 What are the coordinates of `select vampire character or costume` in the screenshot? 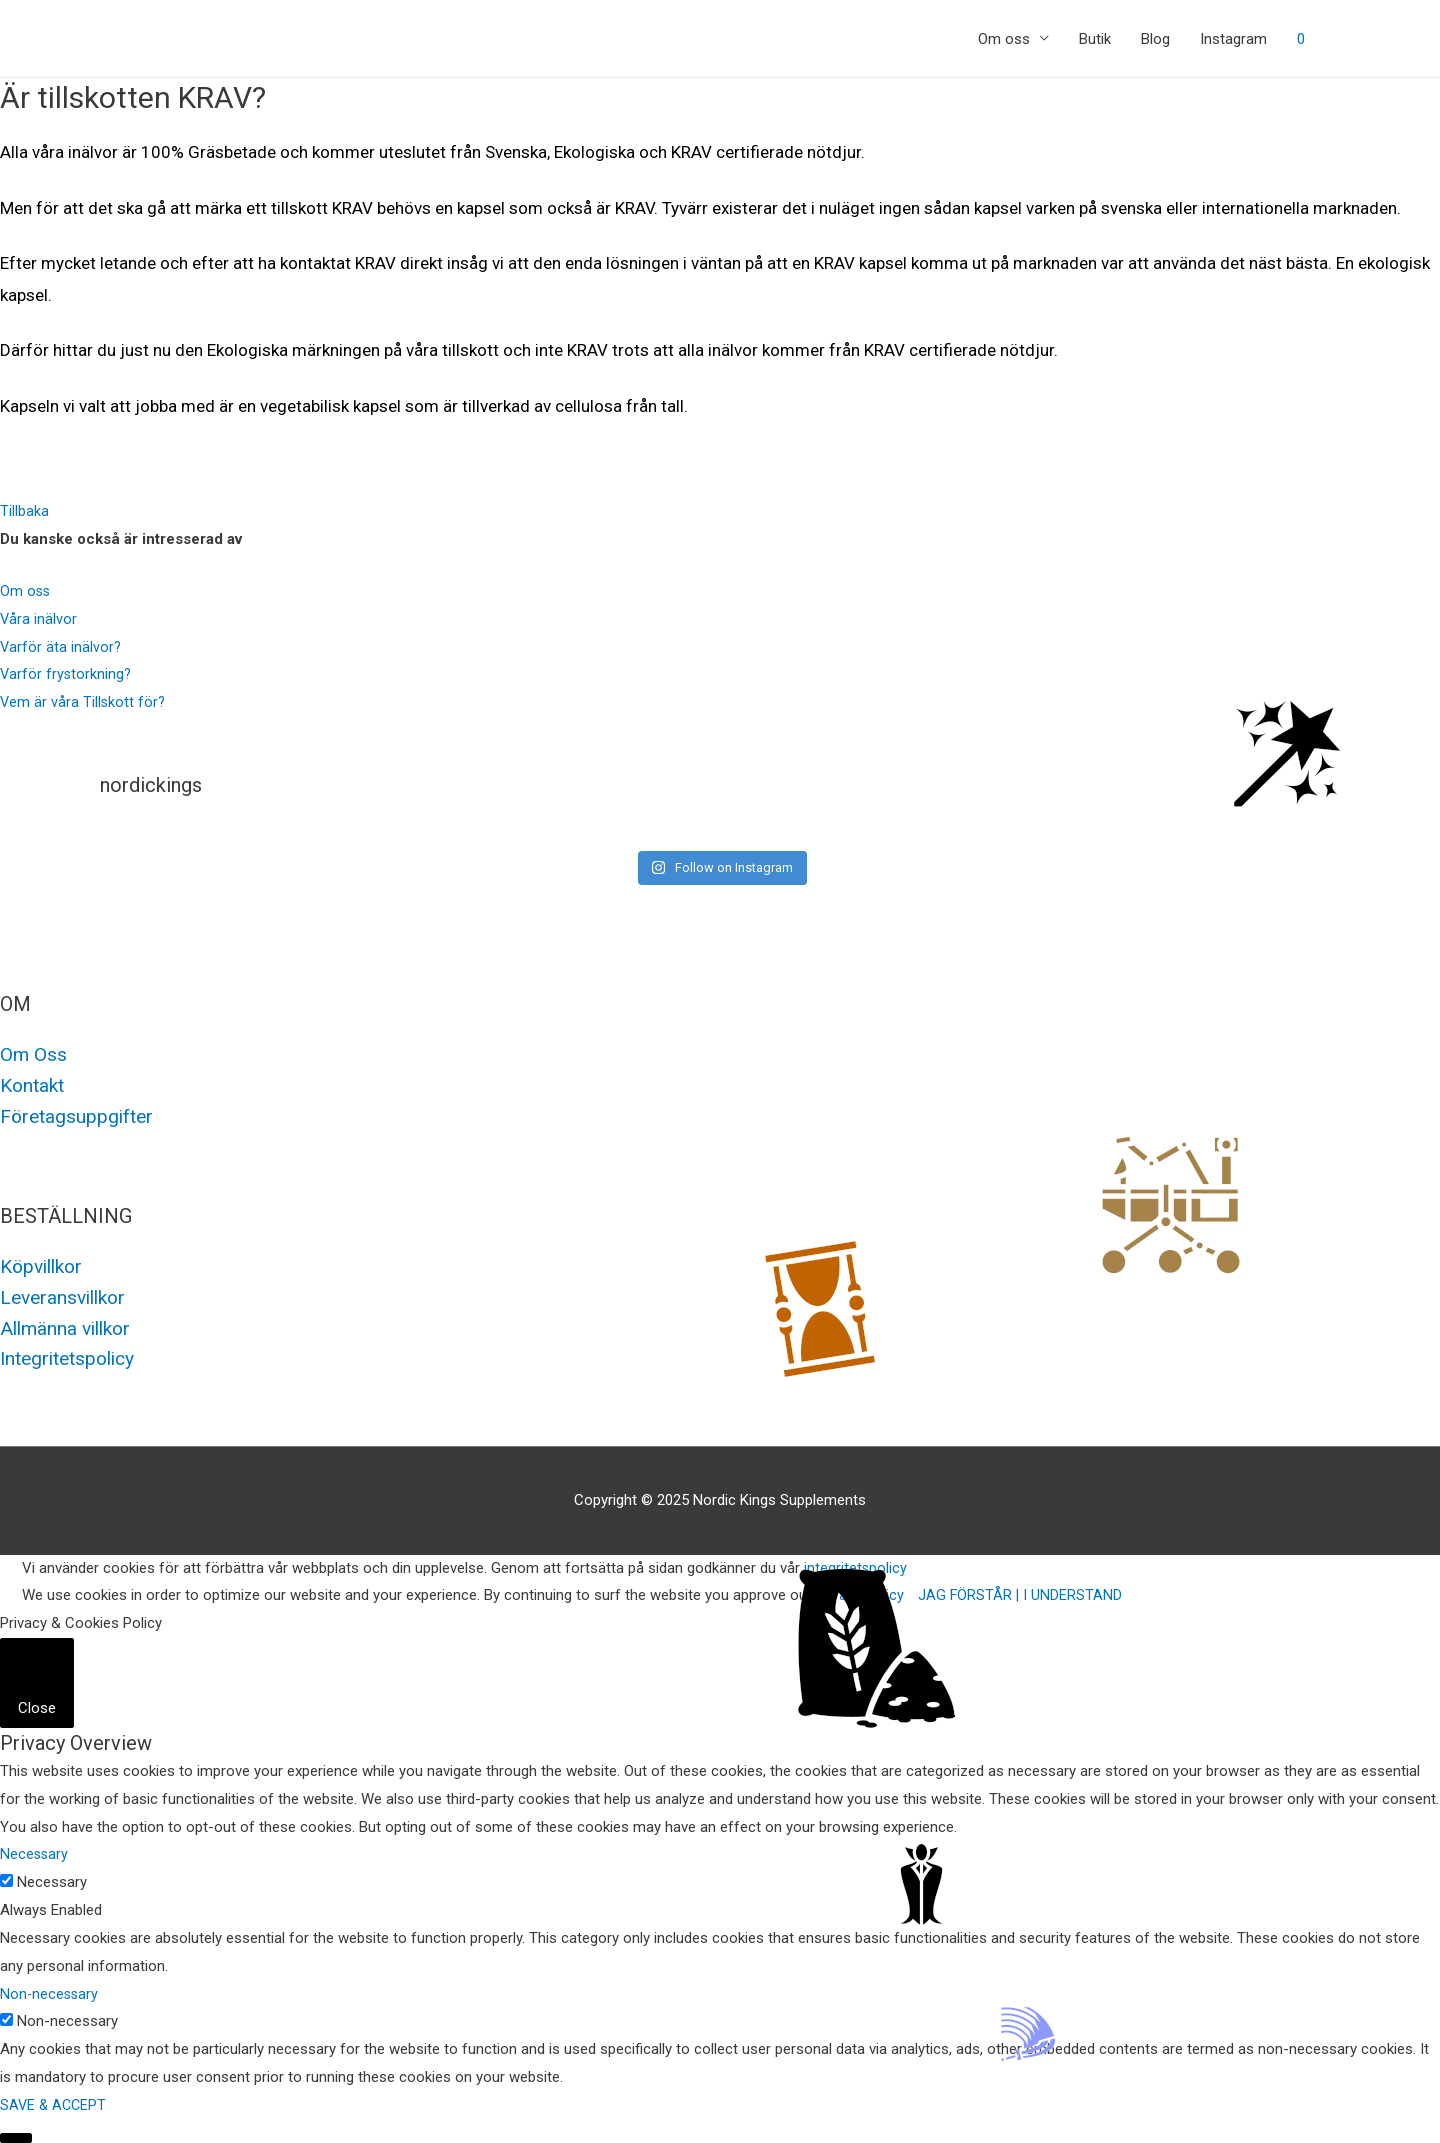 It's located at (921, 1883).